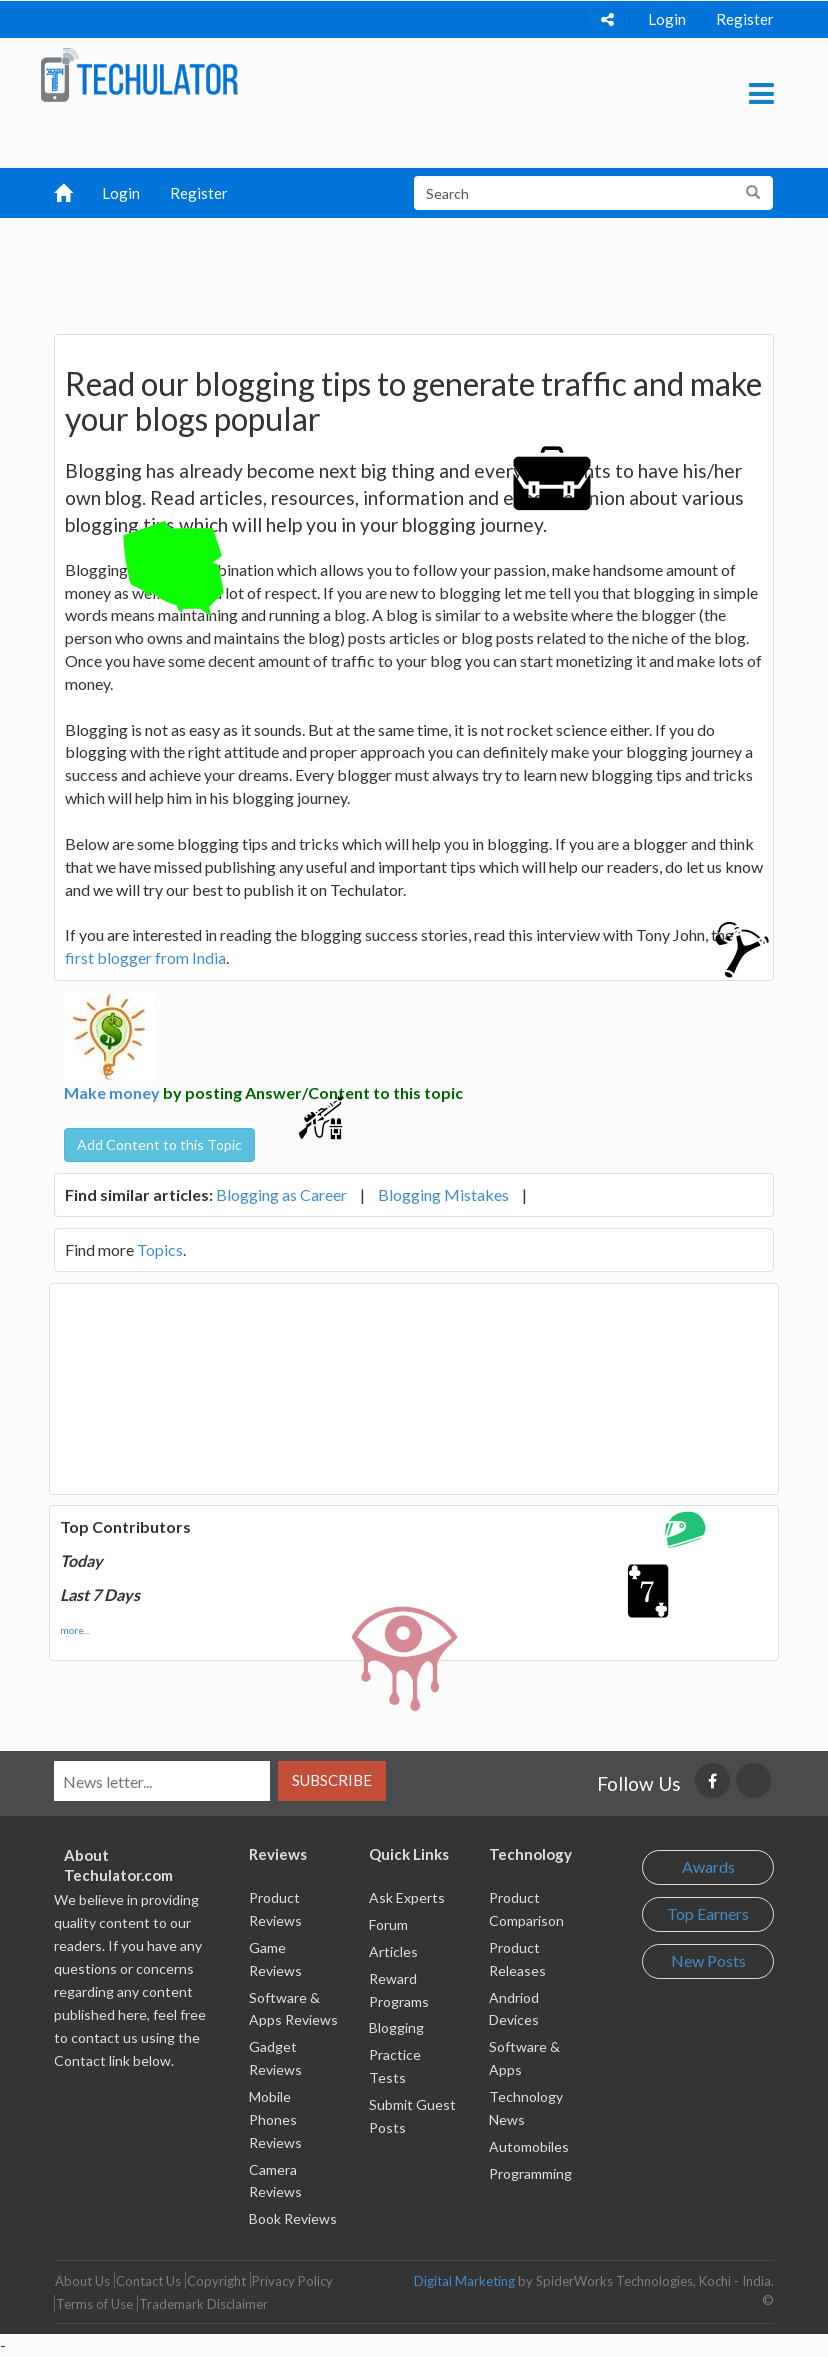 The image size is (828, 2357). I want to click on select flamethrower weapon, so click(321, 1117).